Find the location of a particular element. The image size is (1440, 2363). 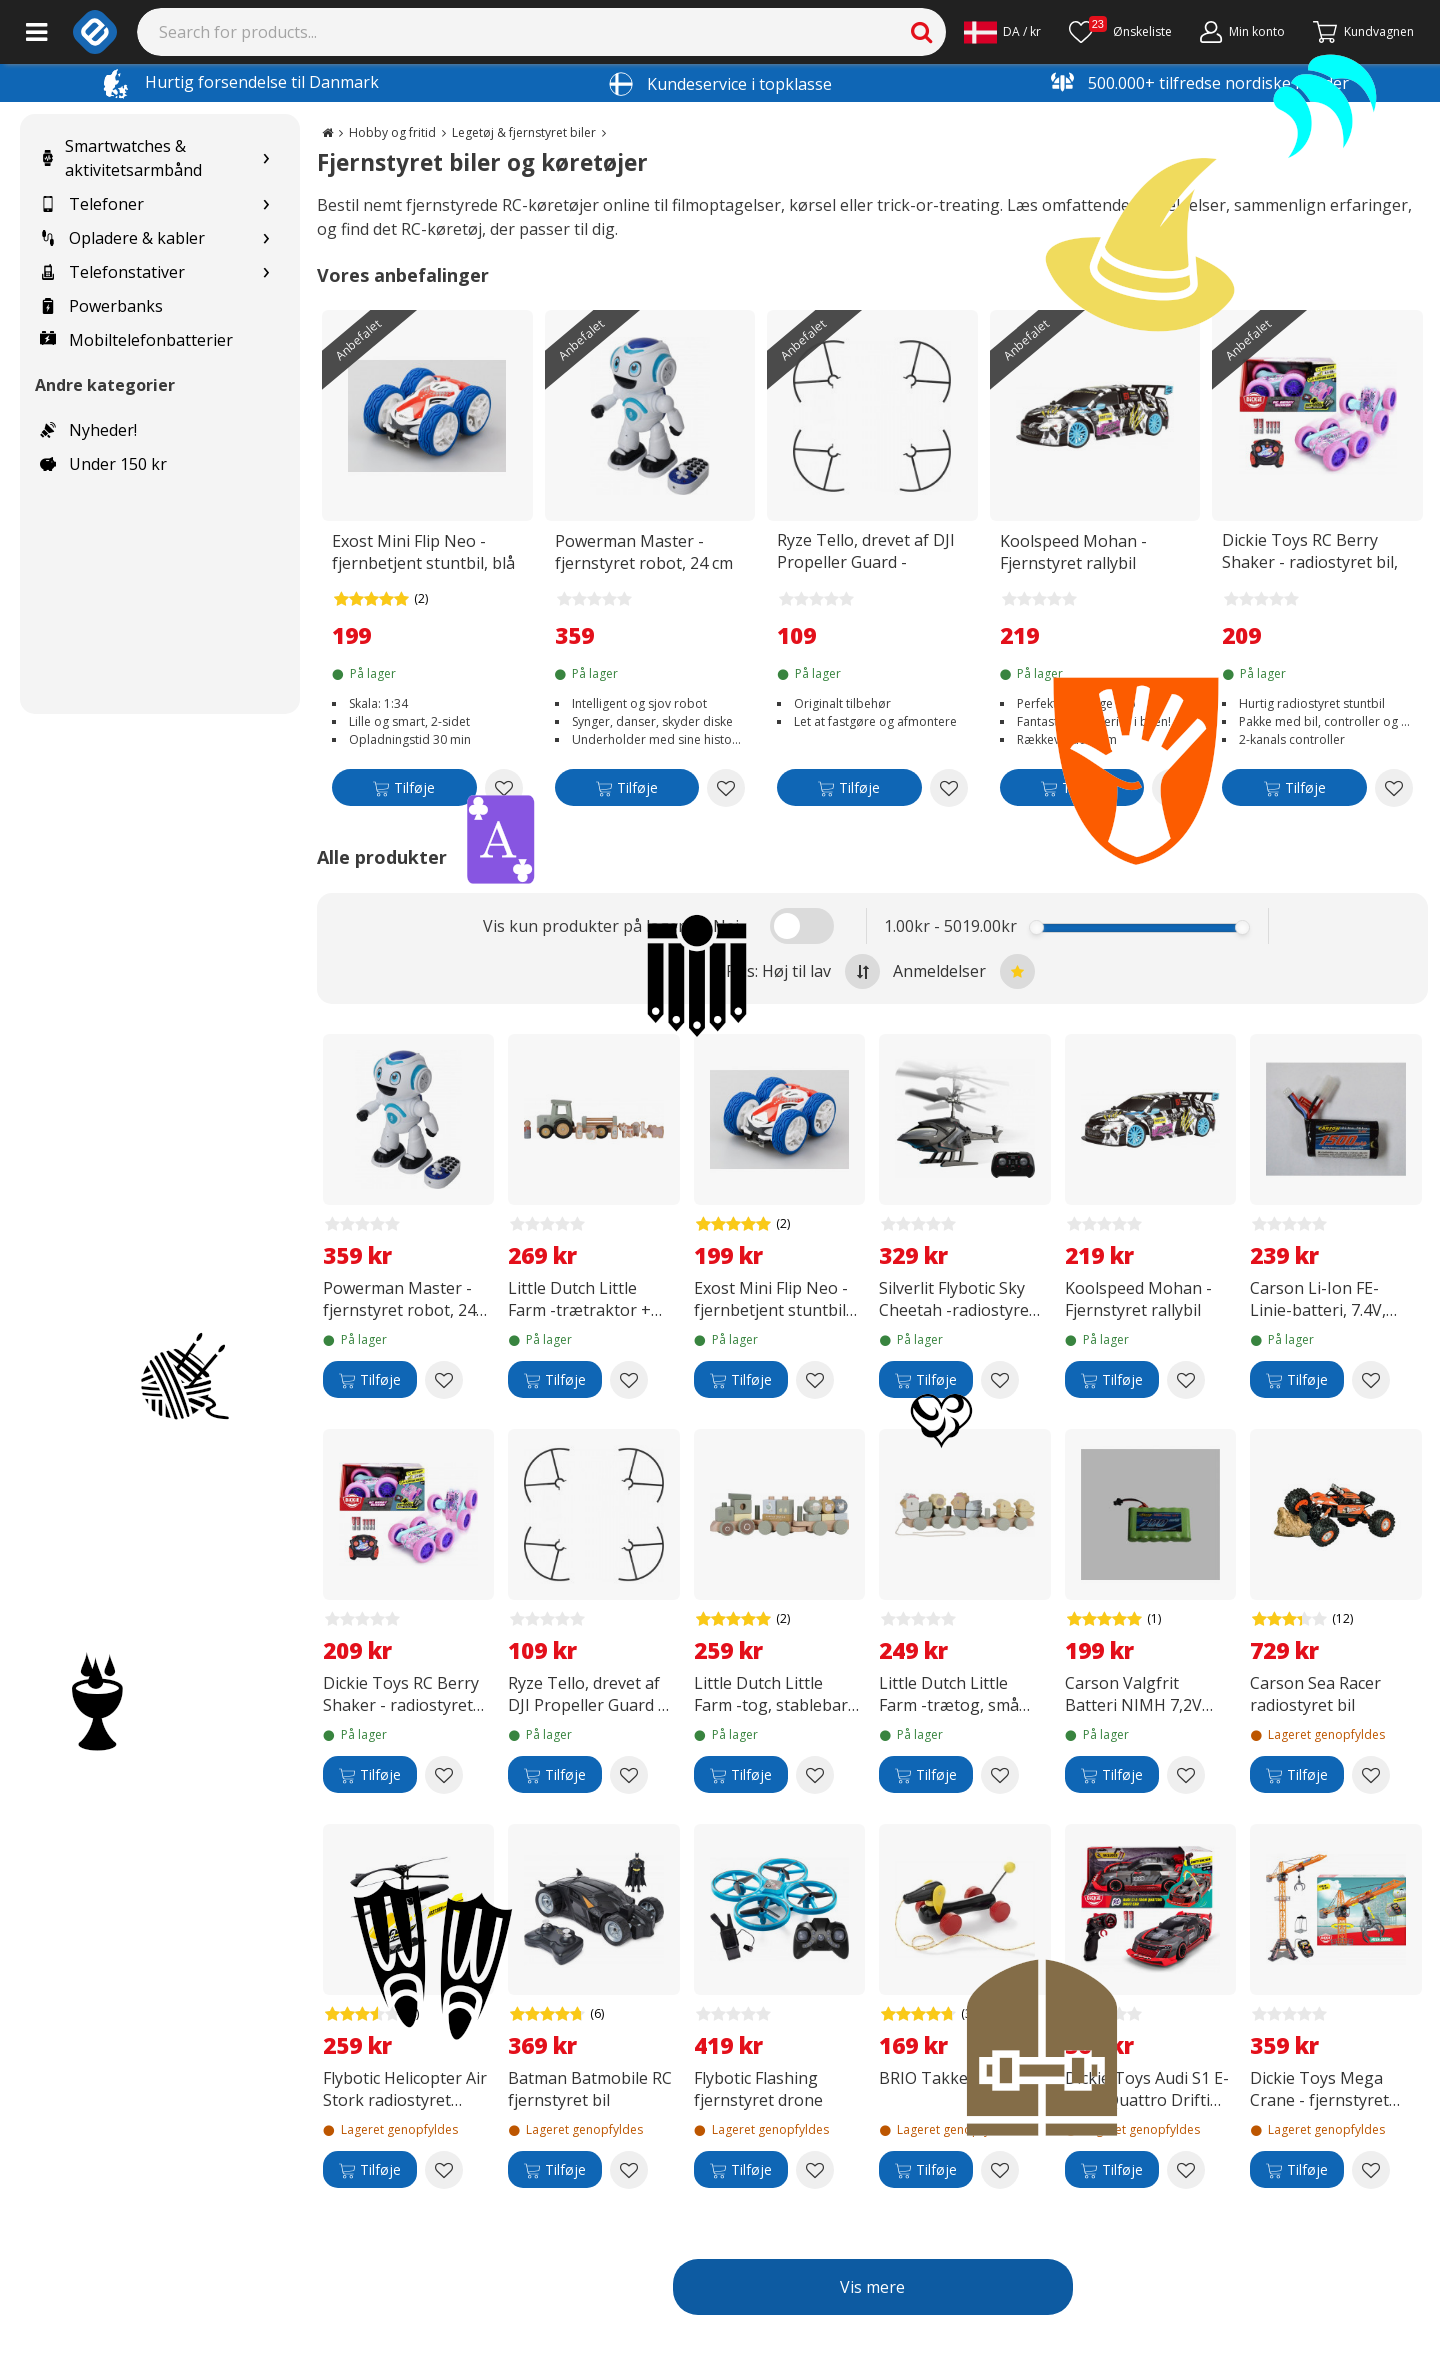

a locked or inaccessible area in a game is located at coordinates (1042, 2041).